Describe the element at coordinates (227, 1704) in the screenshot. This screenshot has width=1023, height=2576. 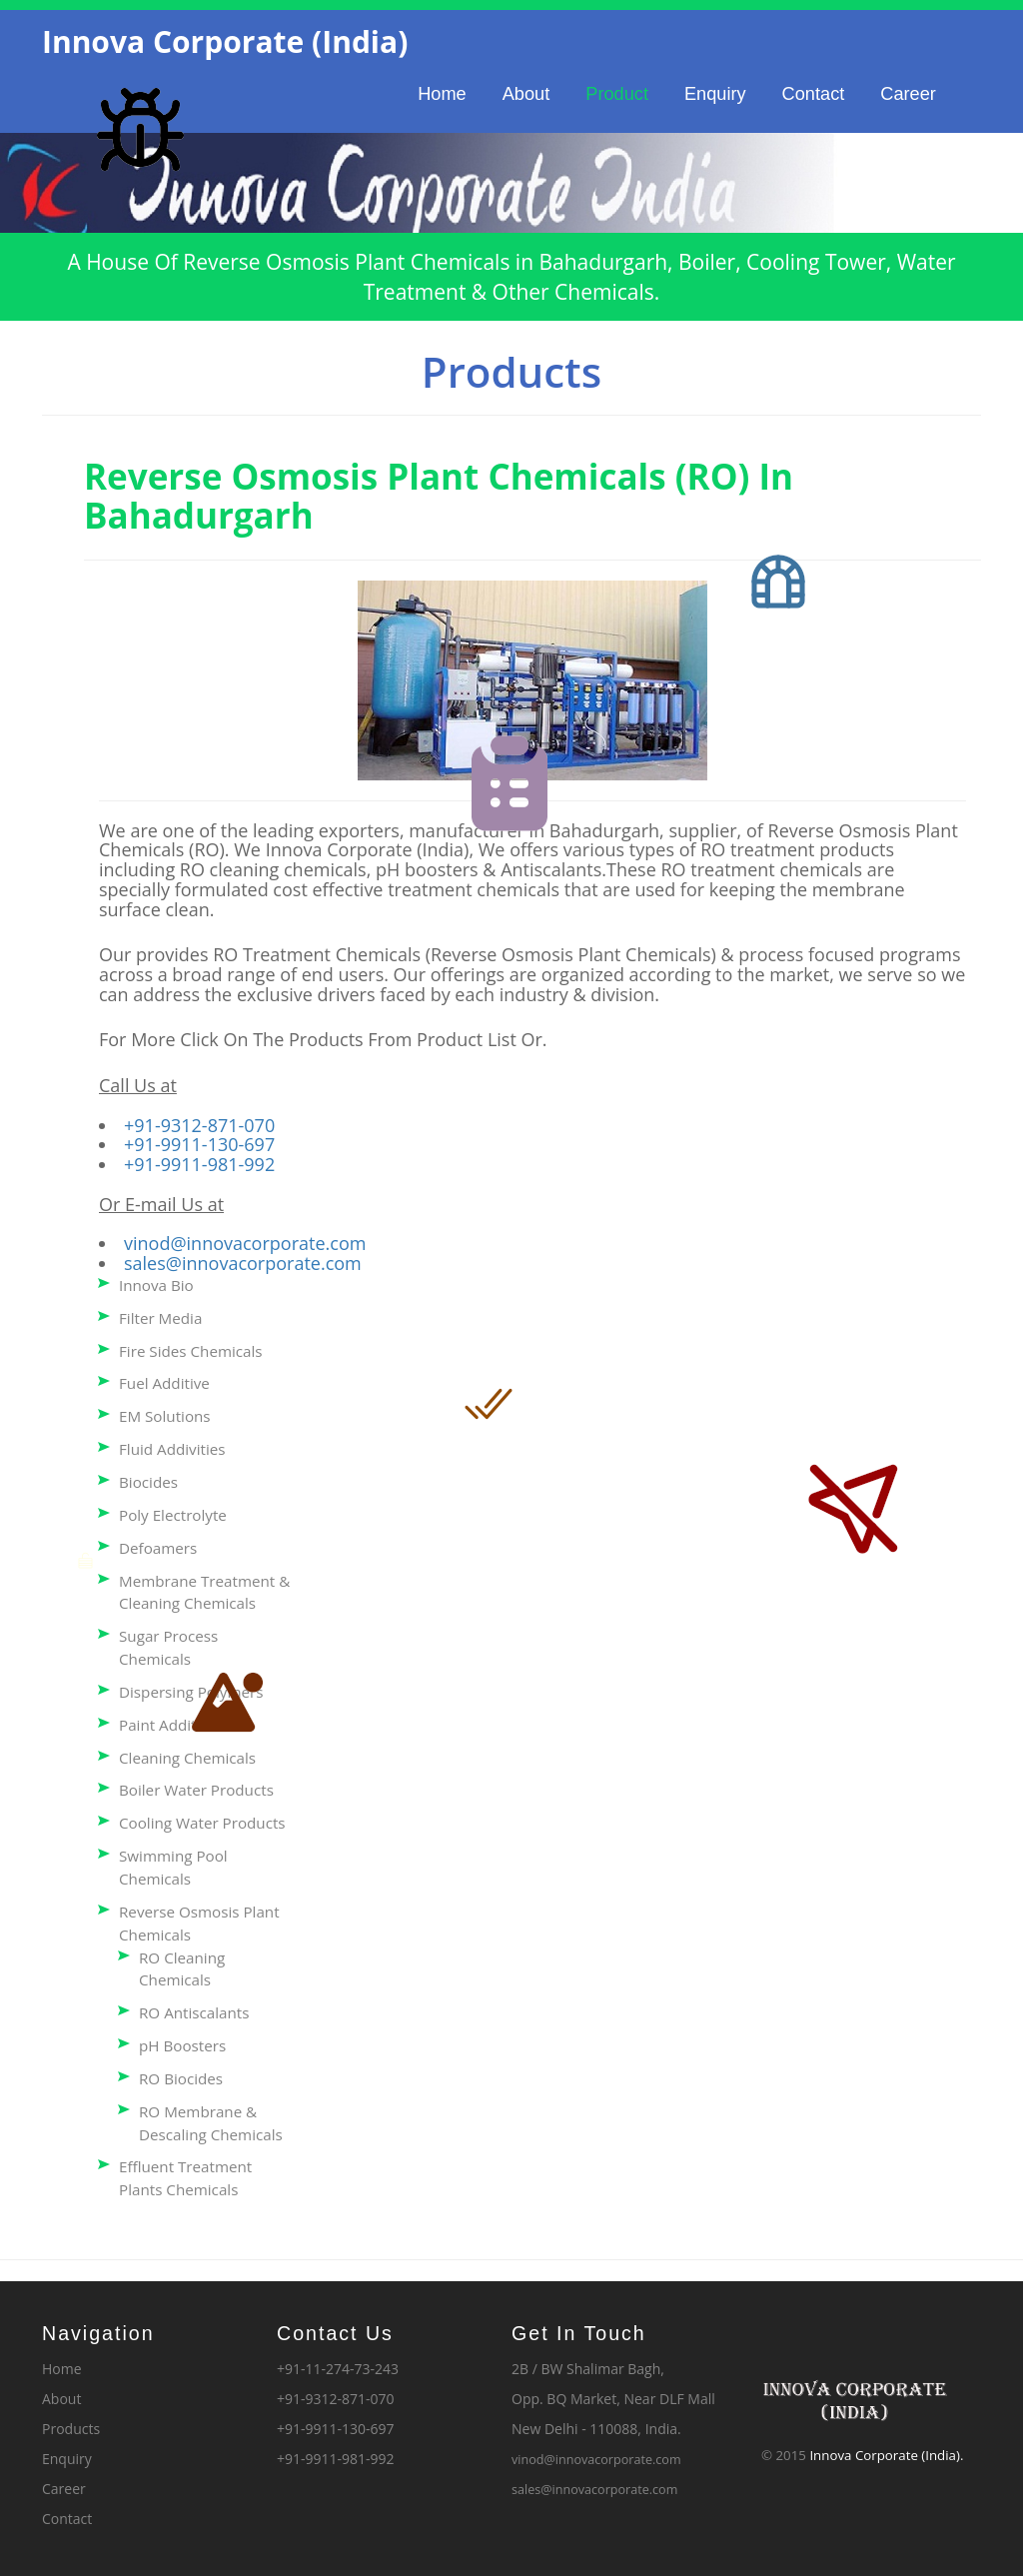
I see `view photos or gallery` at that location.